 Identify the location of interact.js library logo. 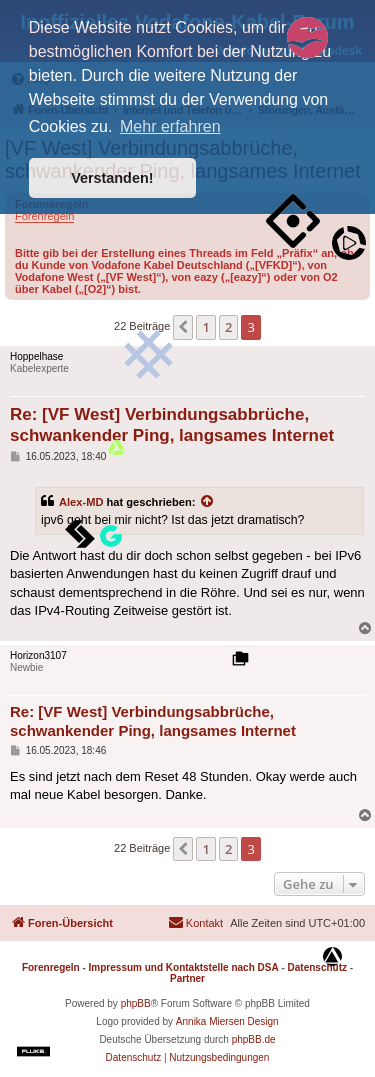
(332, 956).